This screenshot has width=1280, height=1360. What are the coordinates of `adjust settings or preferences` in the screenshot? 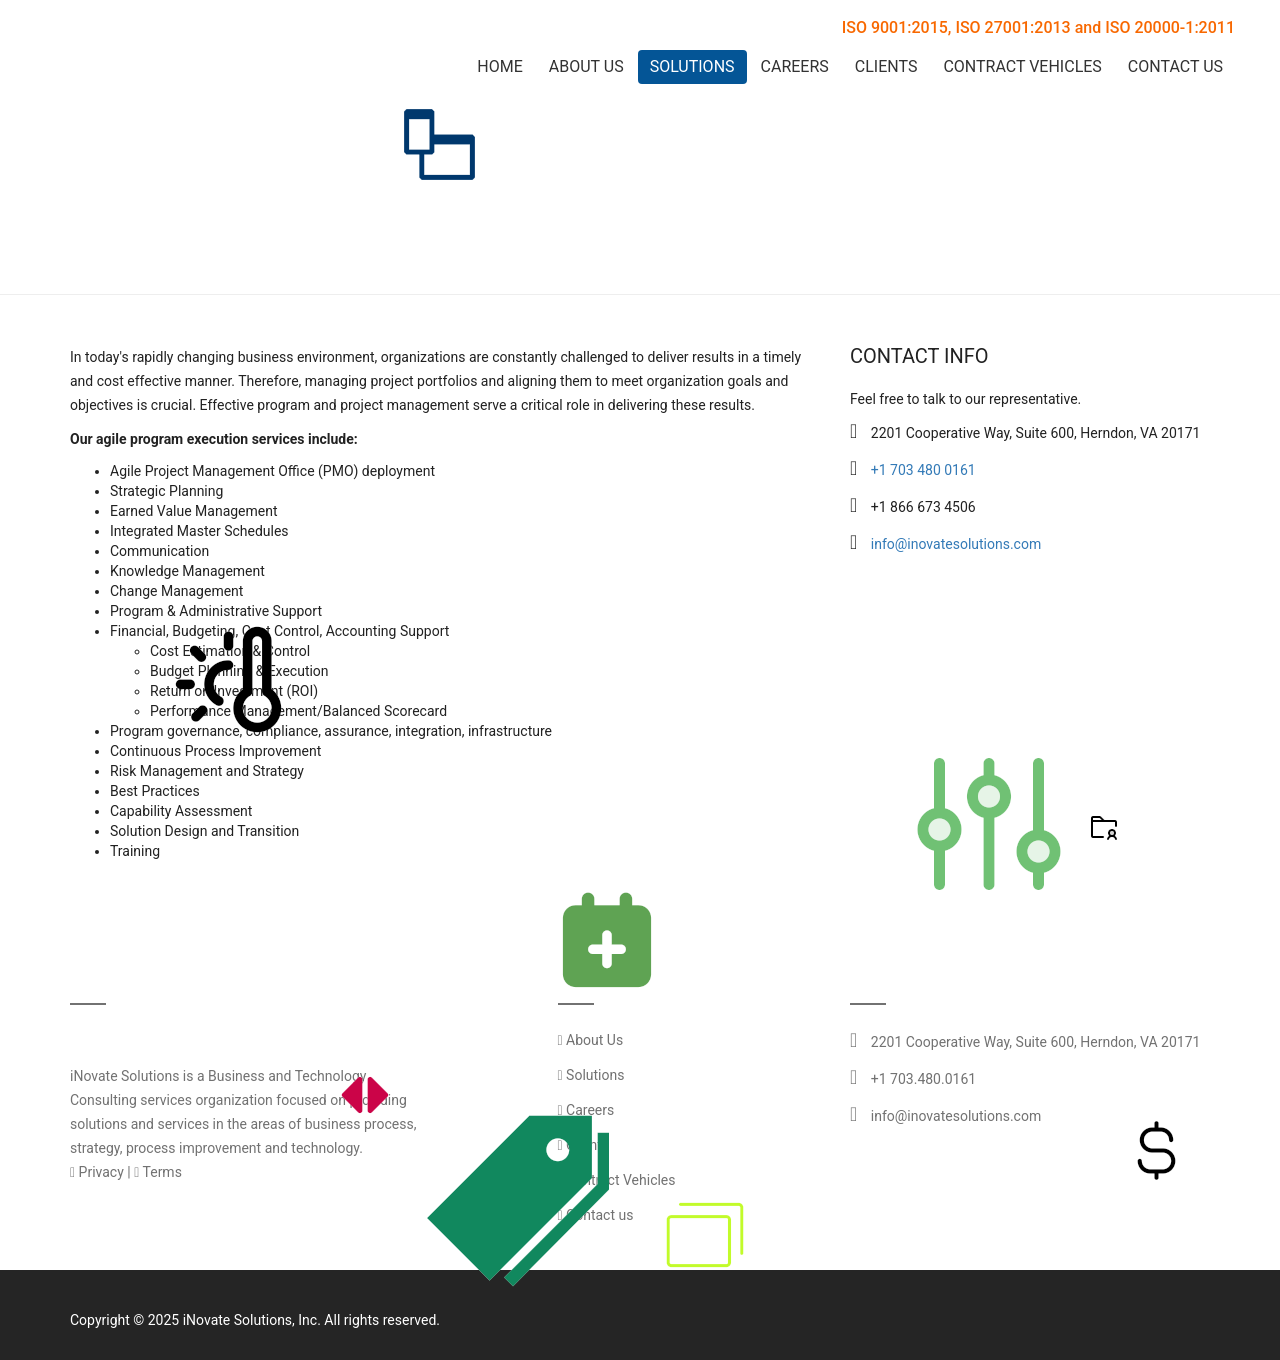 It's located at (989, 824).